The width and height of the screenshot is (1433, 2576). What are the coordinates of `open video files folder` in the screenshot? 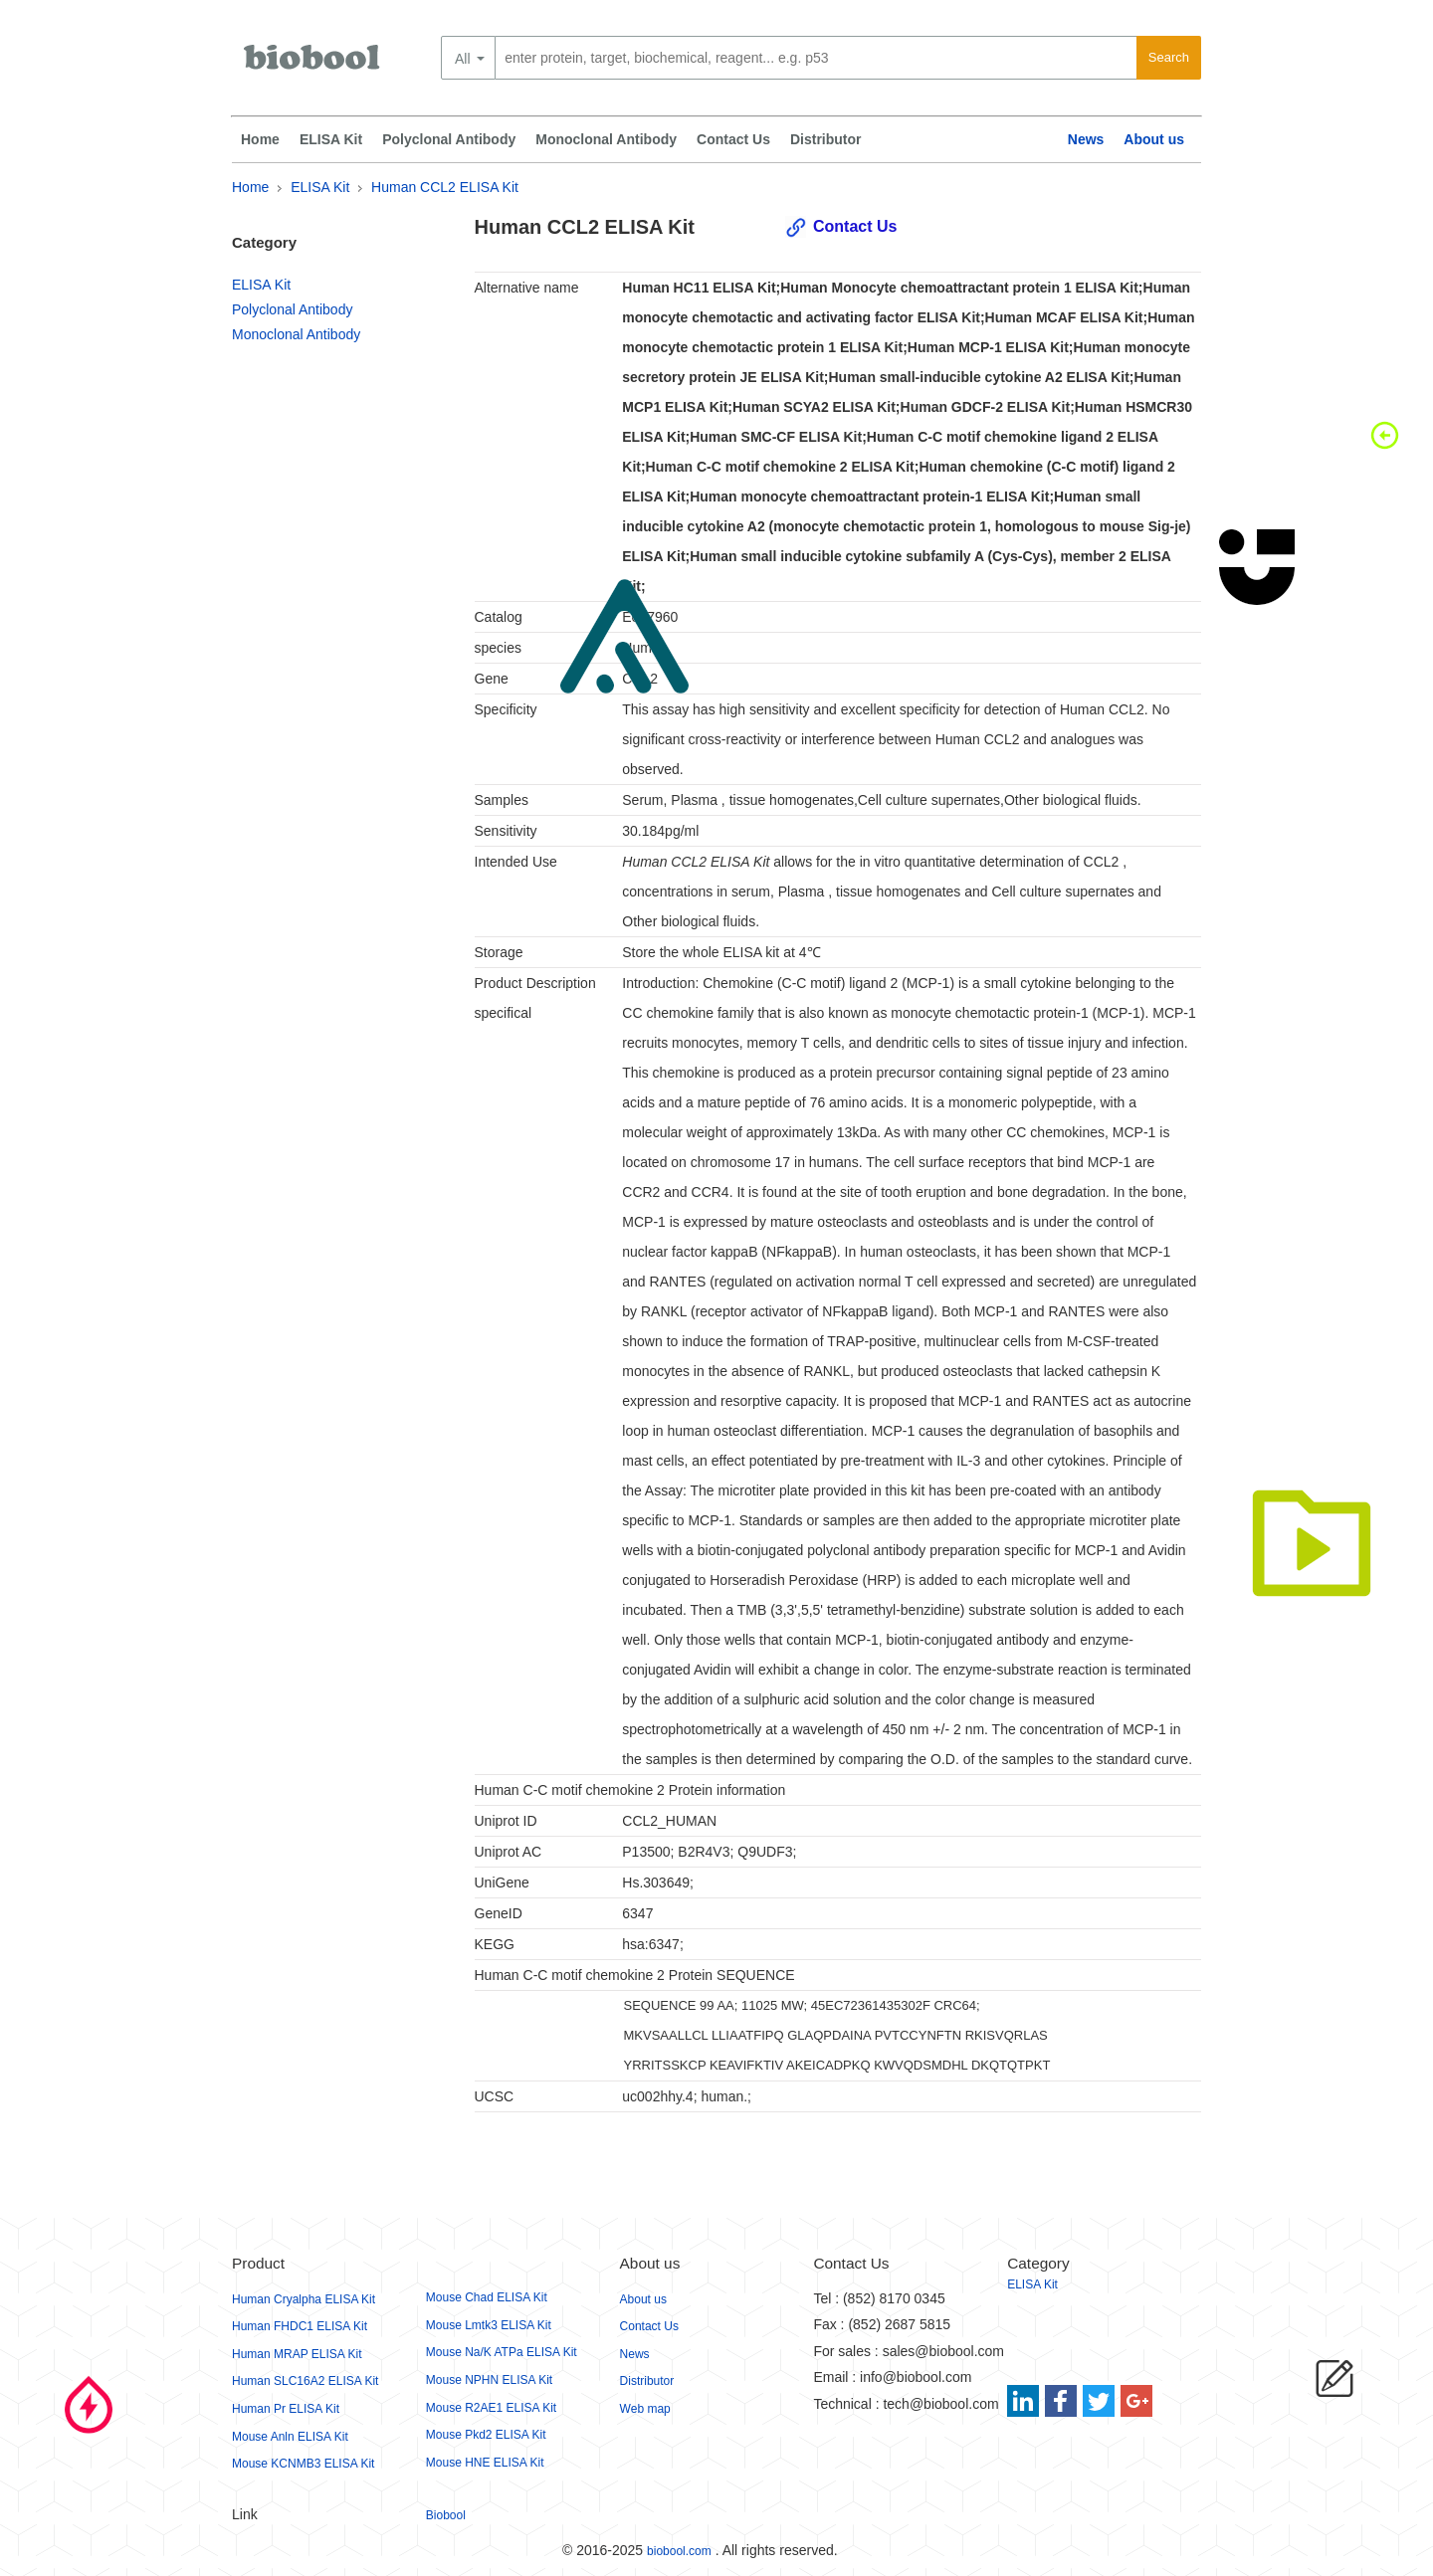 It's located at (1312, 1543).